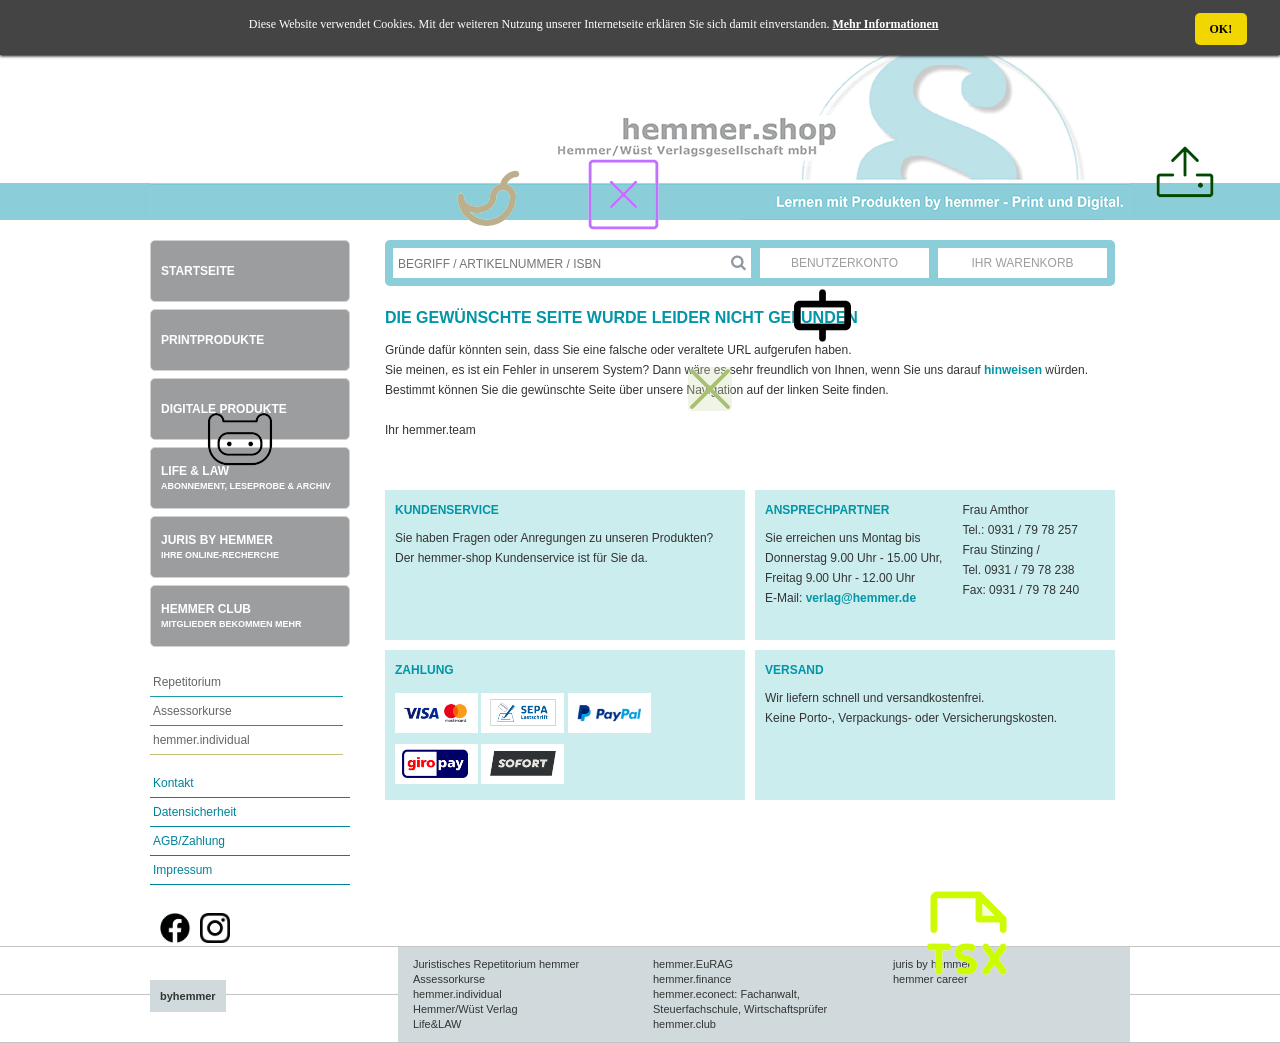  Describe the element at coordinates (1185, 175) in the screenshot. I see `upload a file or document` at that location.